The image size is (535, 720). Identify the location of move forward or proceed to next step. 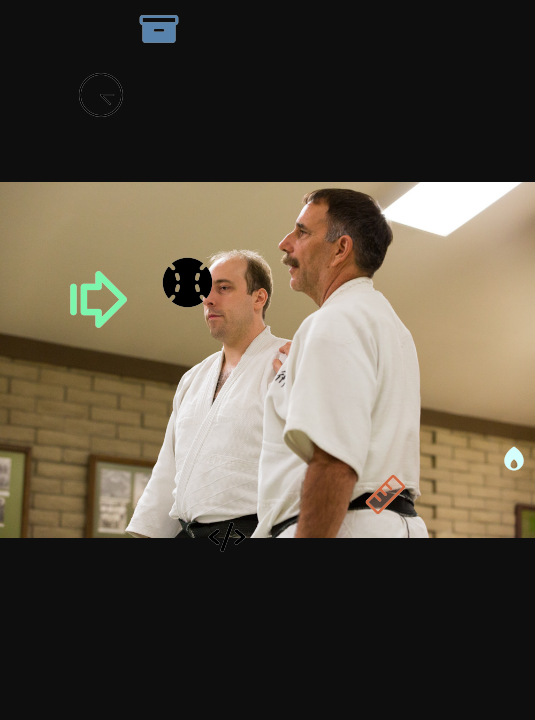
(96, 299).